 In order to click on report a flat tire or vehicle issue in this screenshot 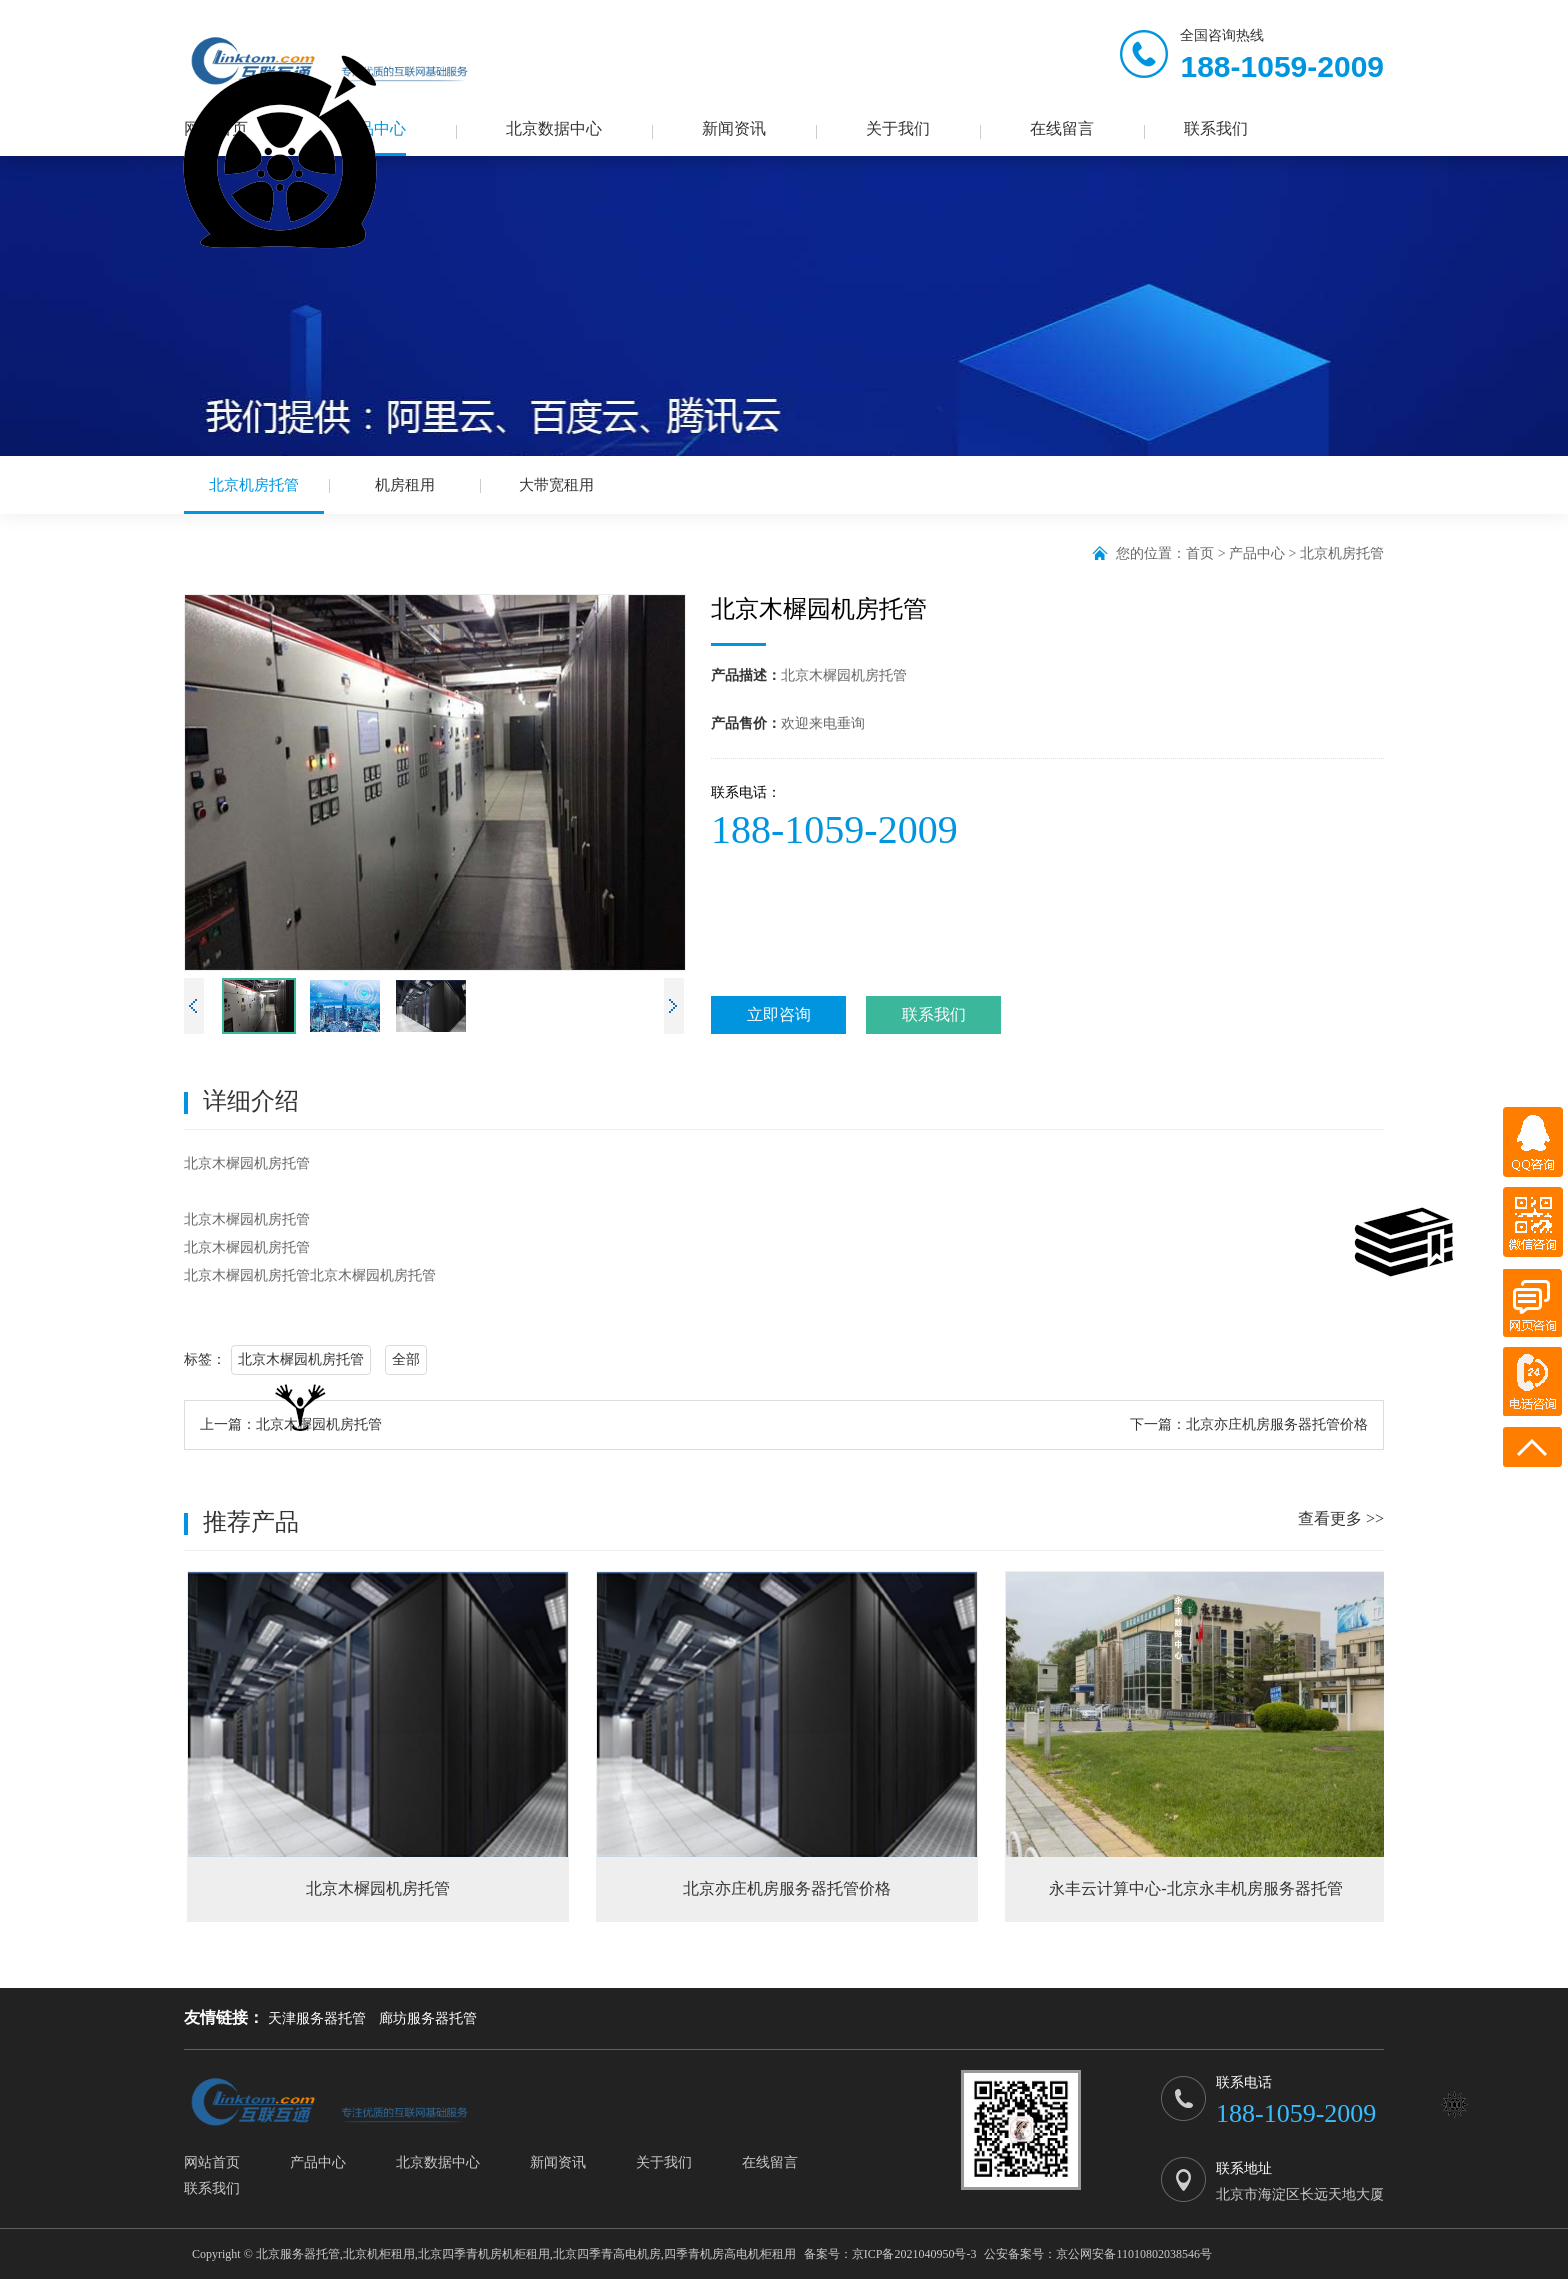, I will do `click(280, 152)`.